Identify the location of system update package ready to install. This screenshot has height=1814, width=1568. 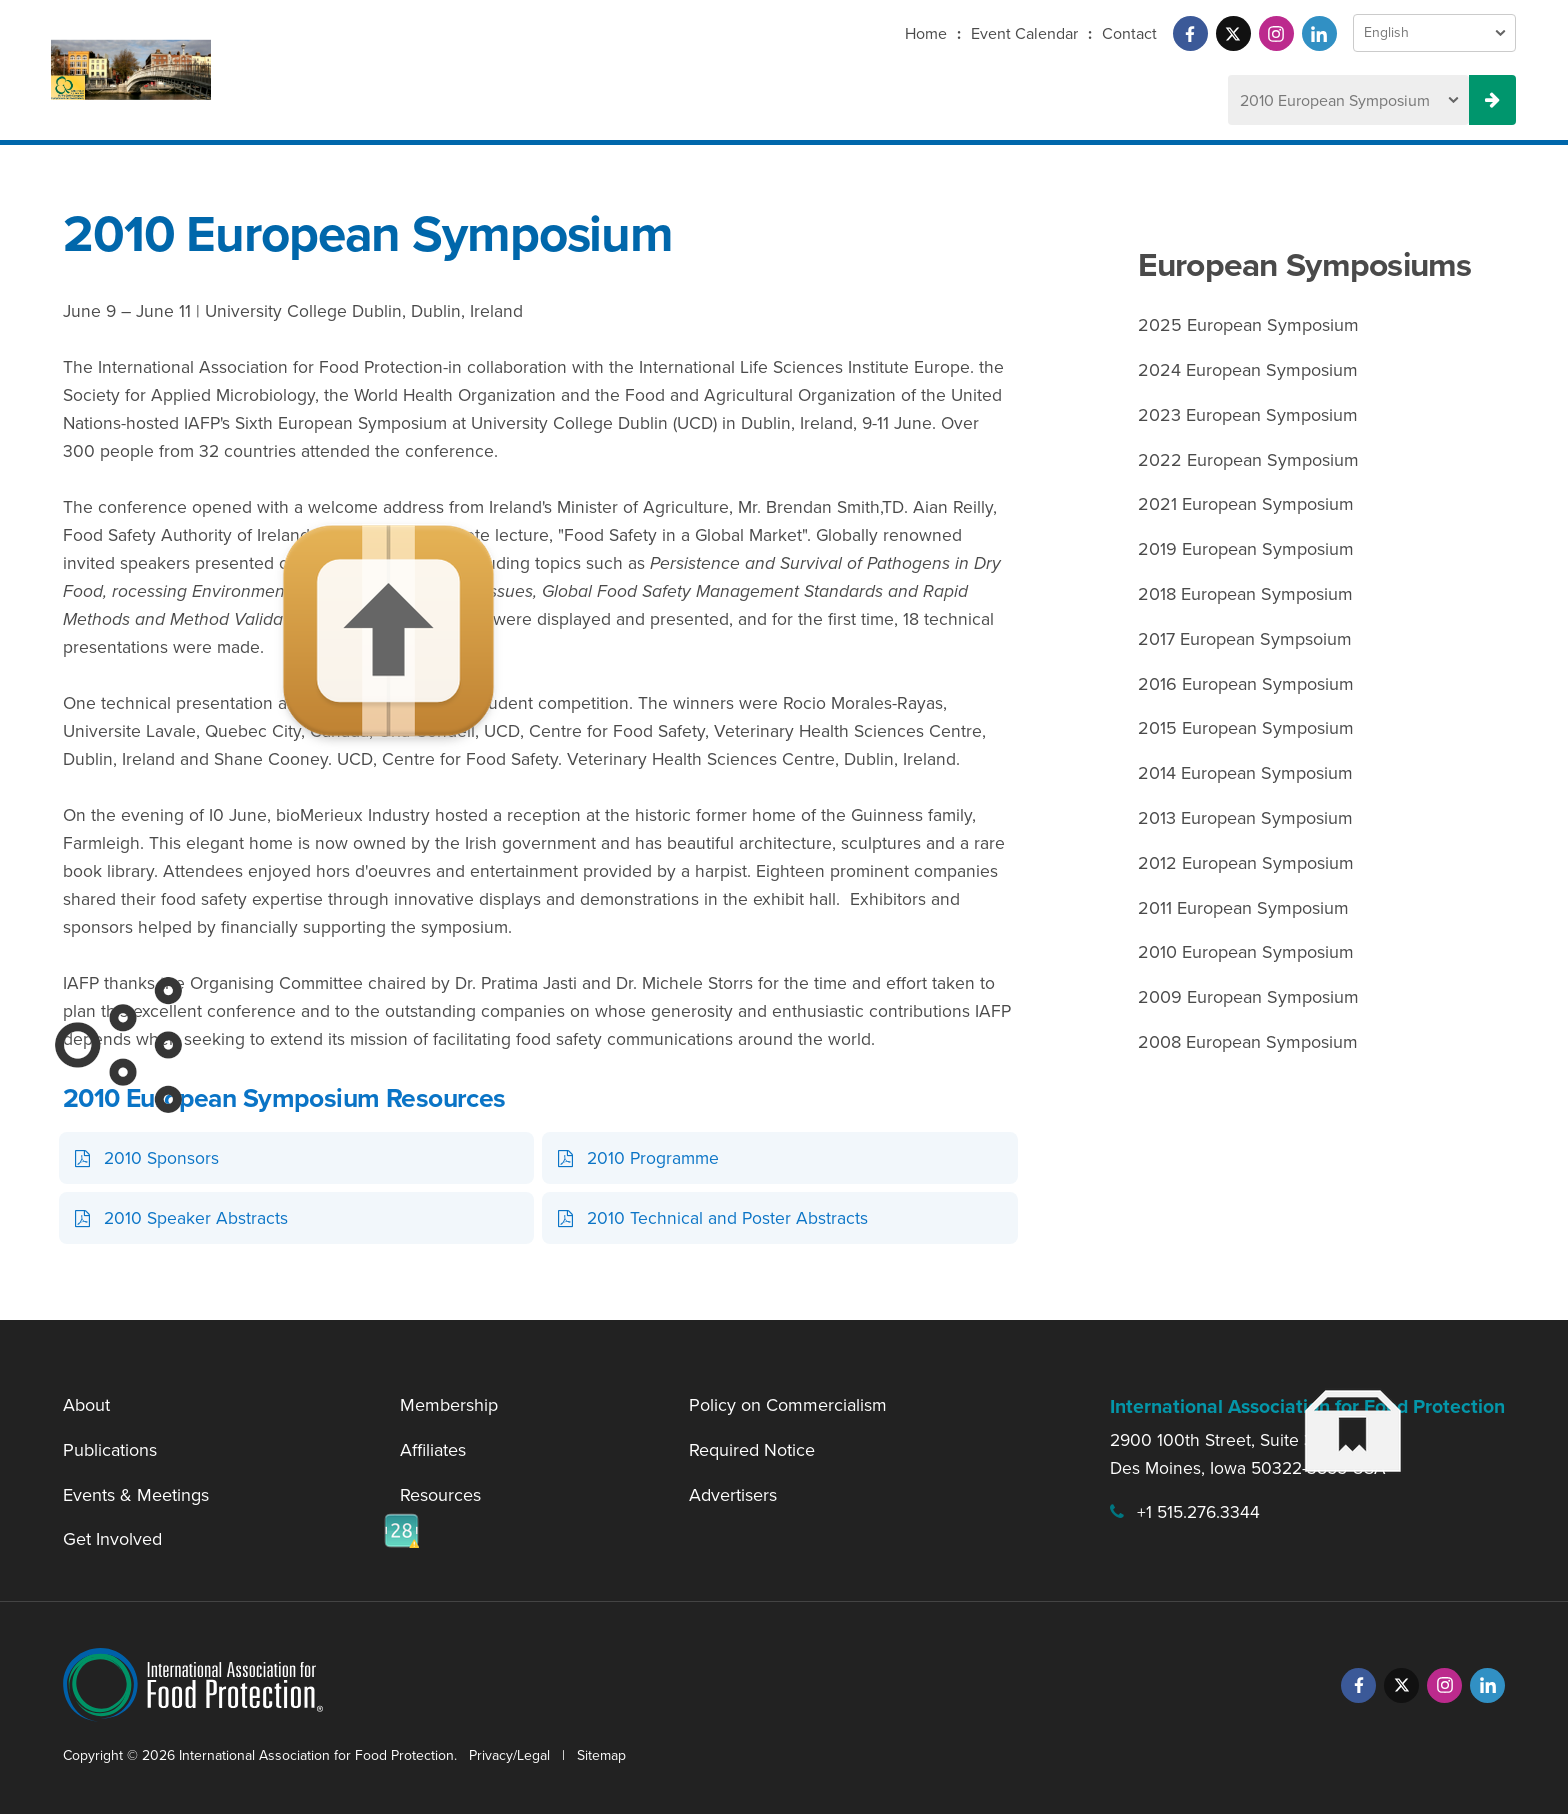
(388, 634).